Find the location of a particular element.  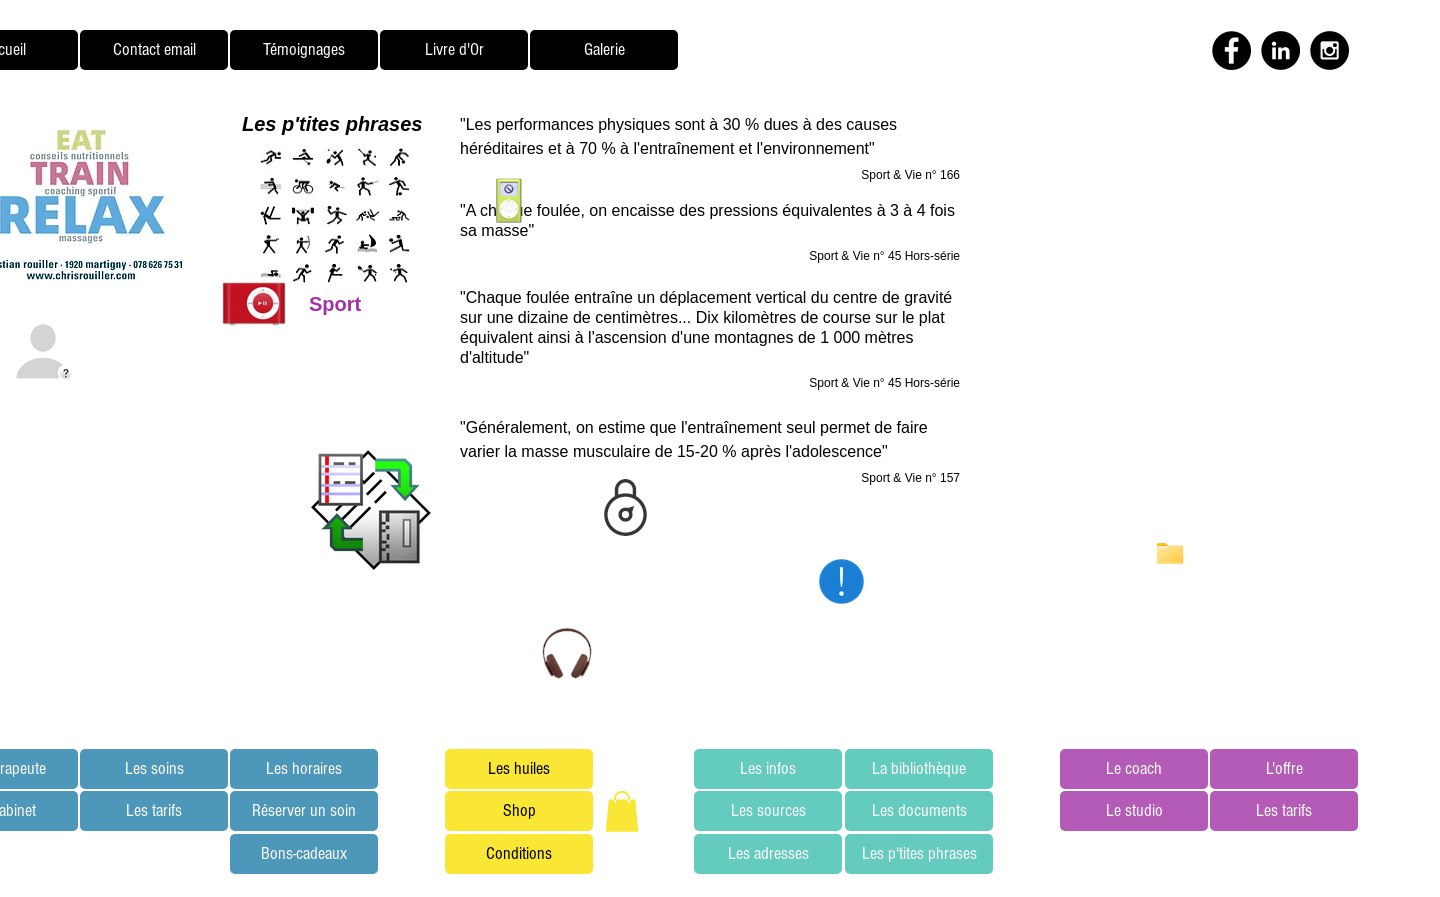

open two-factor authentication app is located at coordinates (625, 507).